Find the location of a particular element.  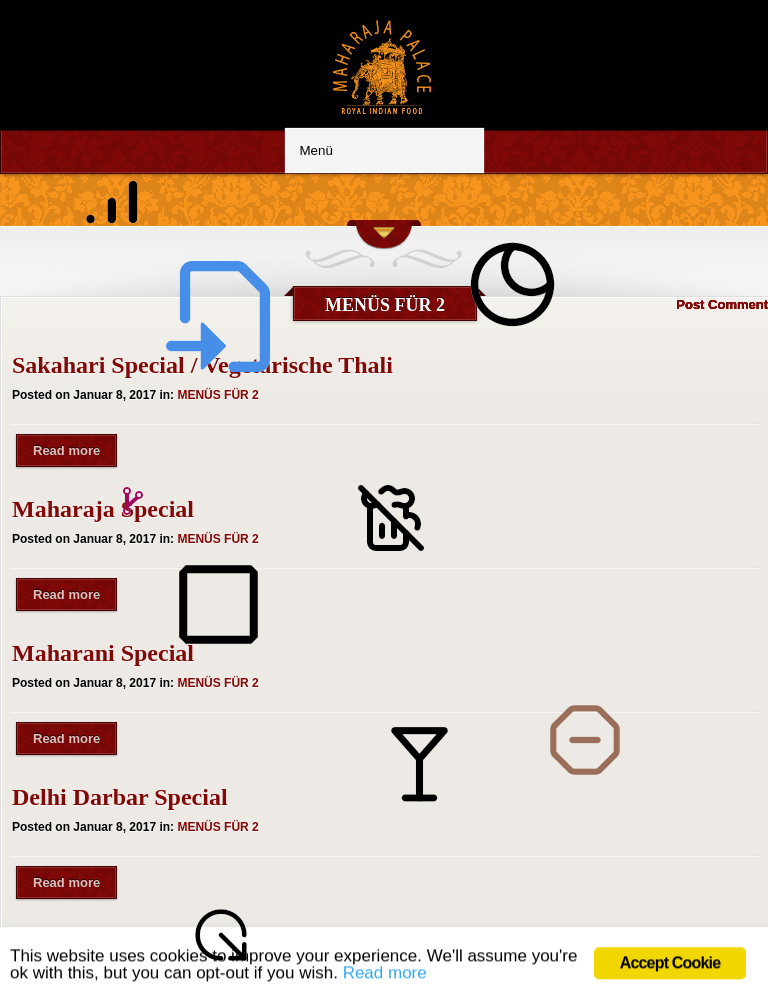

browse cocktail or drink recipes is located at coordinates (419, 762).